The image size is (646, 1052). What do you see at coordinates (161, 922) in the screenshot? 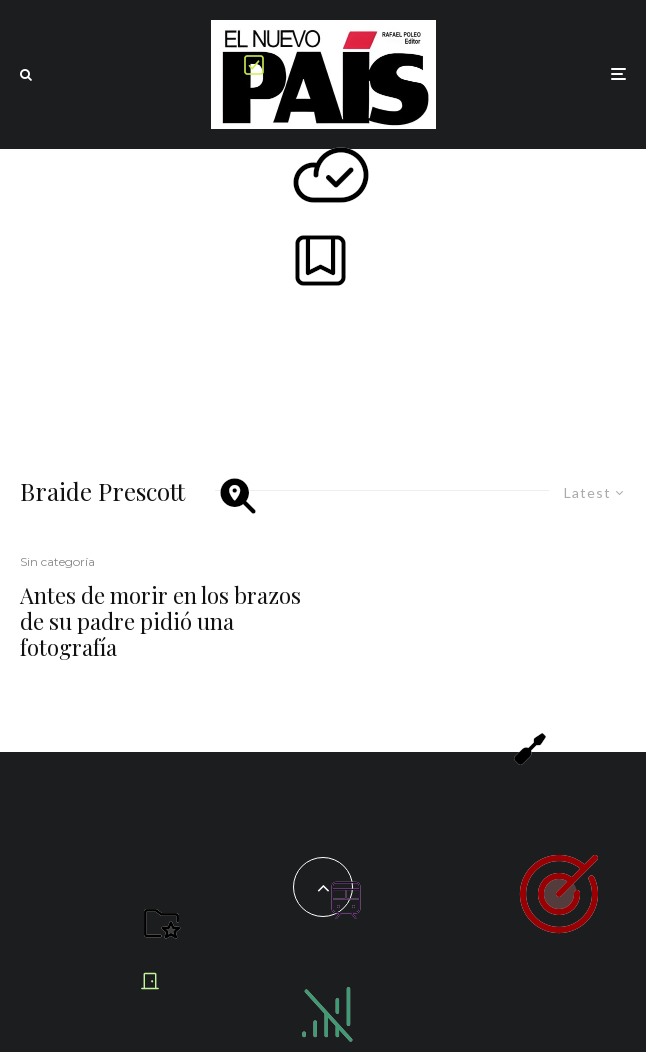
I see `access your starred or favorite folders` at bounding box center [161, 922].